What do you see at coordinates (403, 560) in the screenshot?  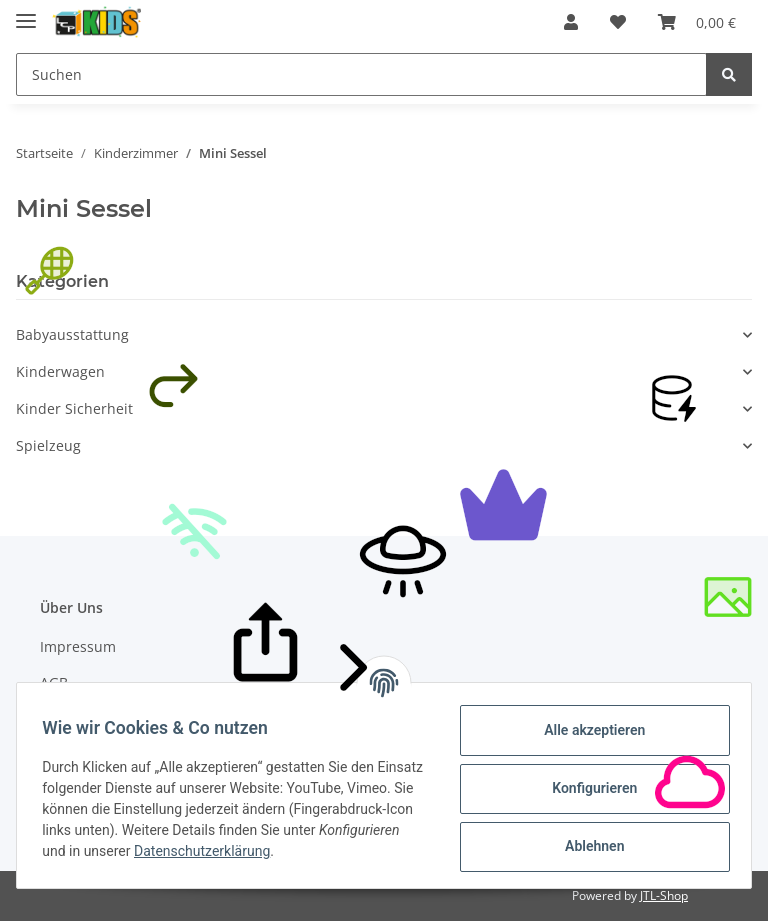 I see `access sci-fi or space-themed content` at bounding box center [403, 560].